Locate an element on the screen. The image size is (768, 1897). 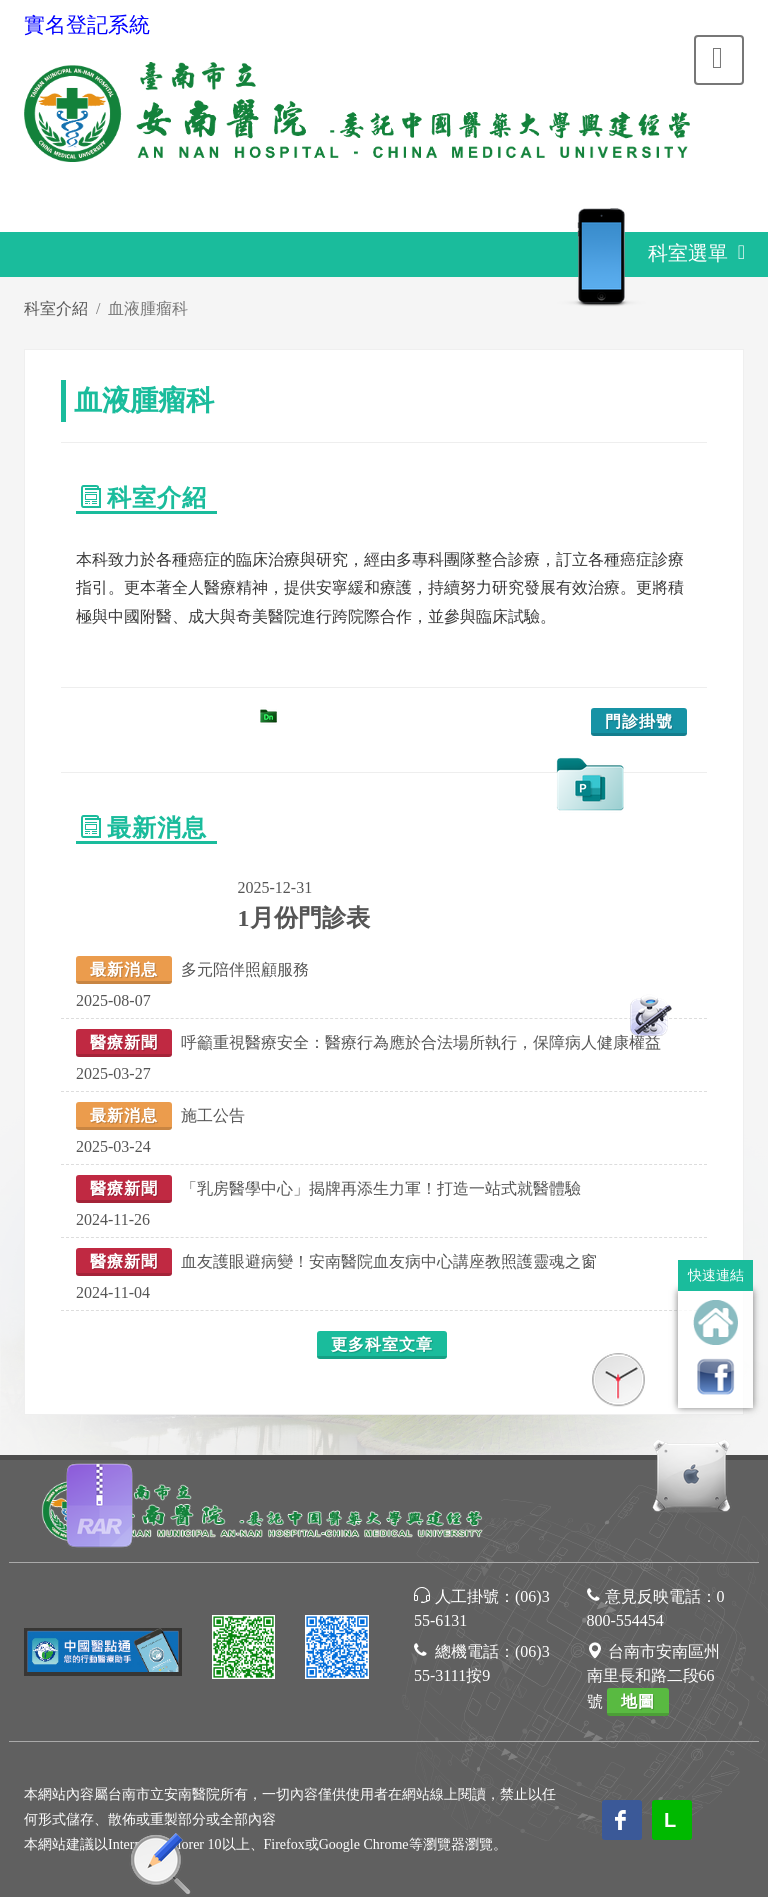
represents a connected power mac g4 computer on the network is located at coordinates (691, 1474).